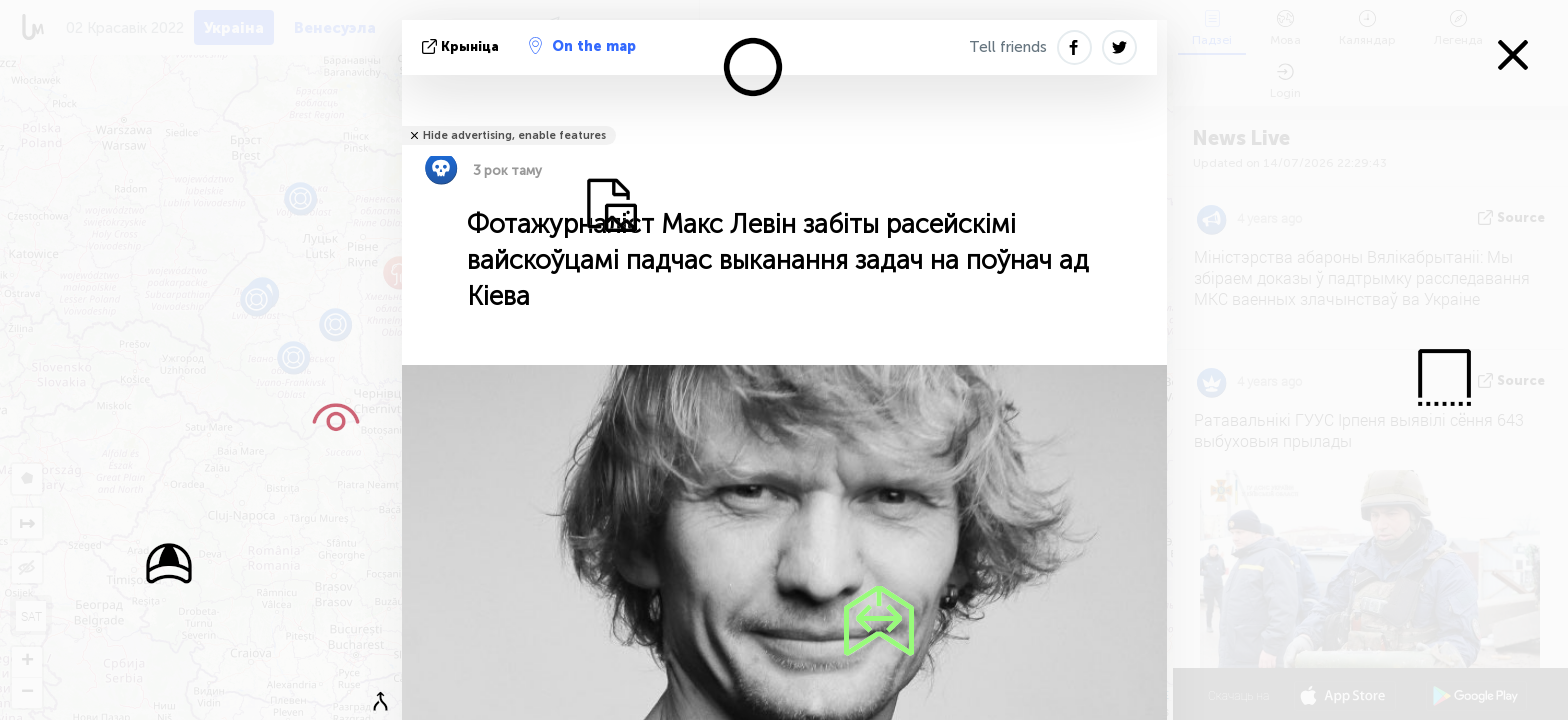 Image resolution: width=1568 pixels, height=720 pixels. I want to click on indicates 0% progress or empty state, so click(753, 67).